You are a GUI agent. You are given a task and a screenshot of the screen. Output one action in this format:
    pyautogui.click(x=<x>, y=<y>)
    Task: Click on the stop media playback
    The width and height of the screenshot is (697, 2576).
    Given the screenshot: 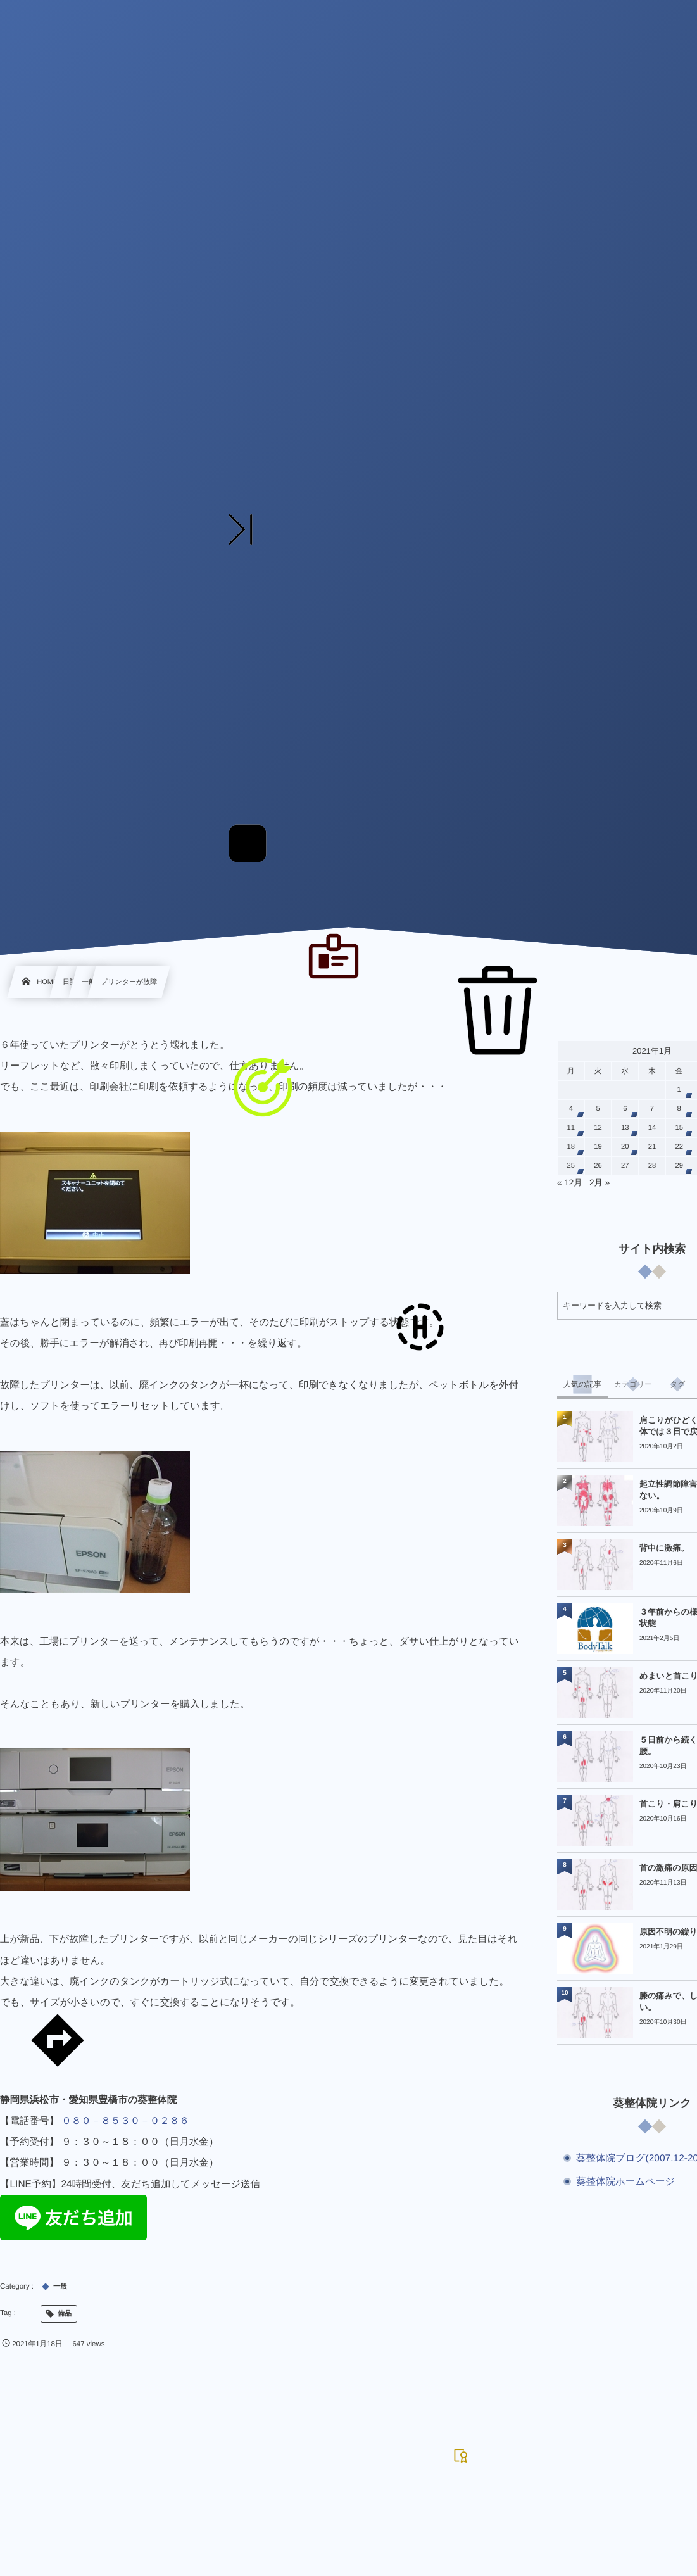 What is the action you would take?
    pyautogui.click(x=248, y=843)
    